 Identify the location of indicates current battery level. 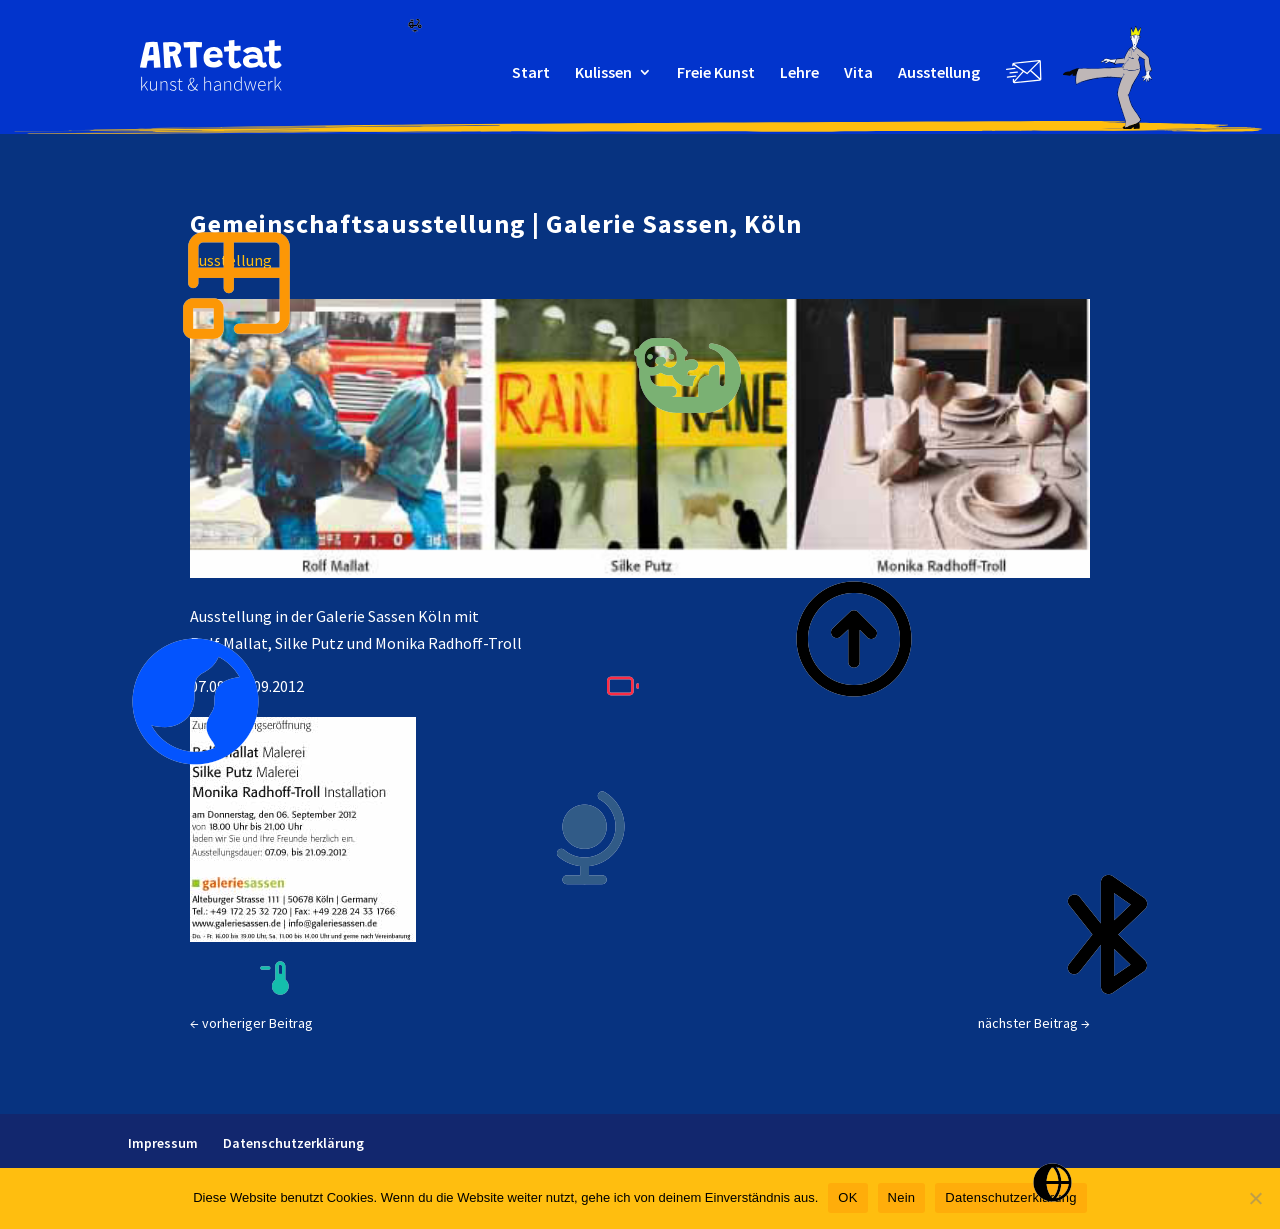
(623, 686).